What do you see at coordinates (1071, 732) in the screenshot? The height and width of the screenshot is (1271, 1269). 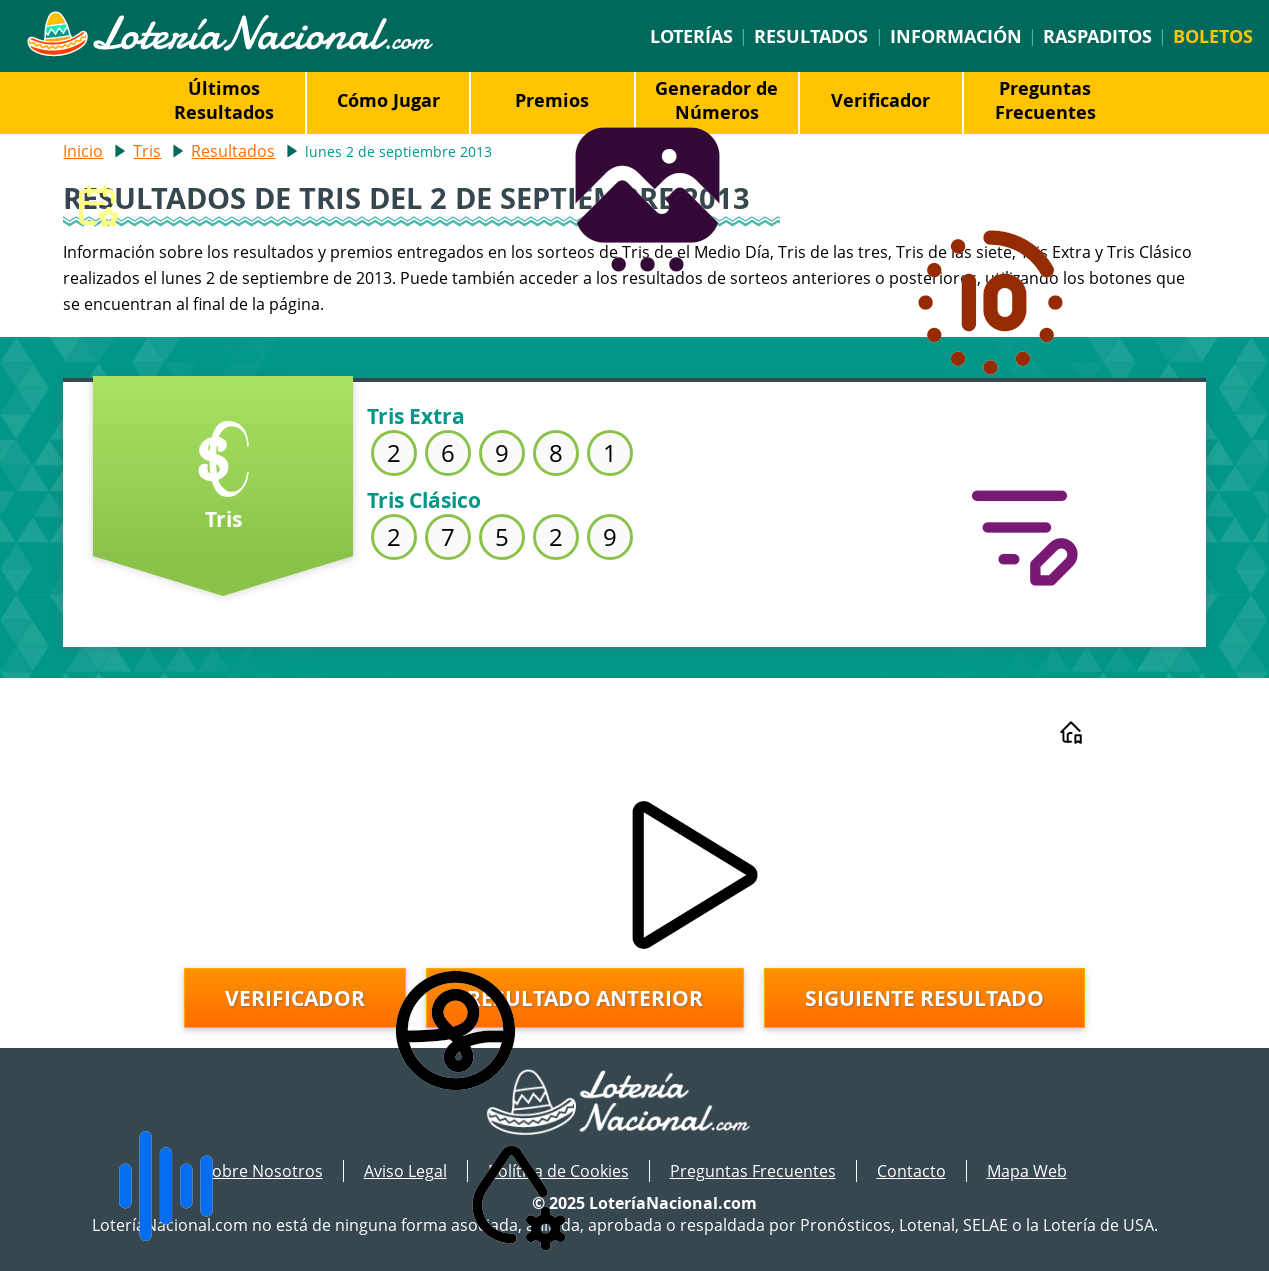 I see `save or bookmark a home listing` at bounding box center [1071, 732].